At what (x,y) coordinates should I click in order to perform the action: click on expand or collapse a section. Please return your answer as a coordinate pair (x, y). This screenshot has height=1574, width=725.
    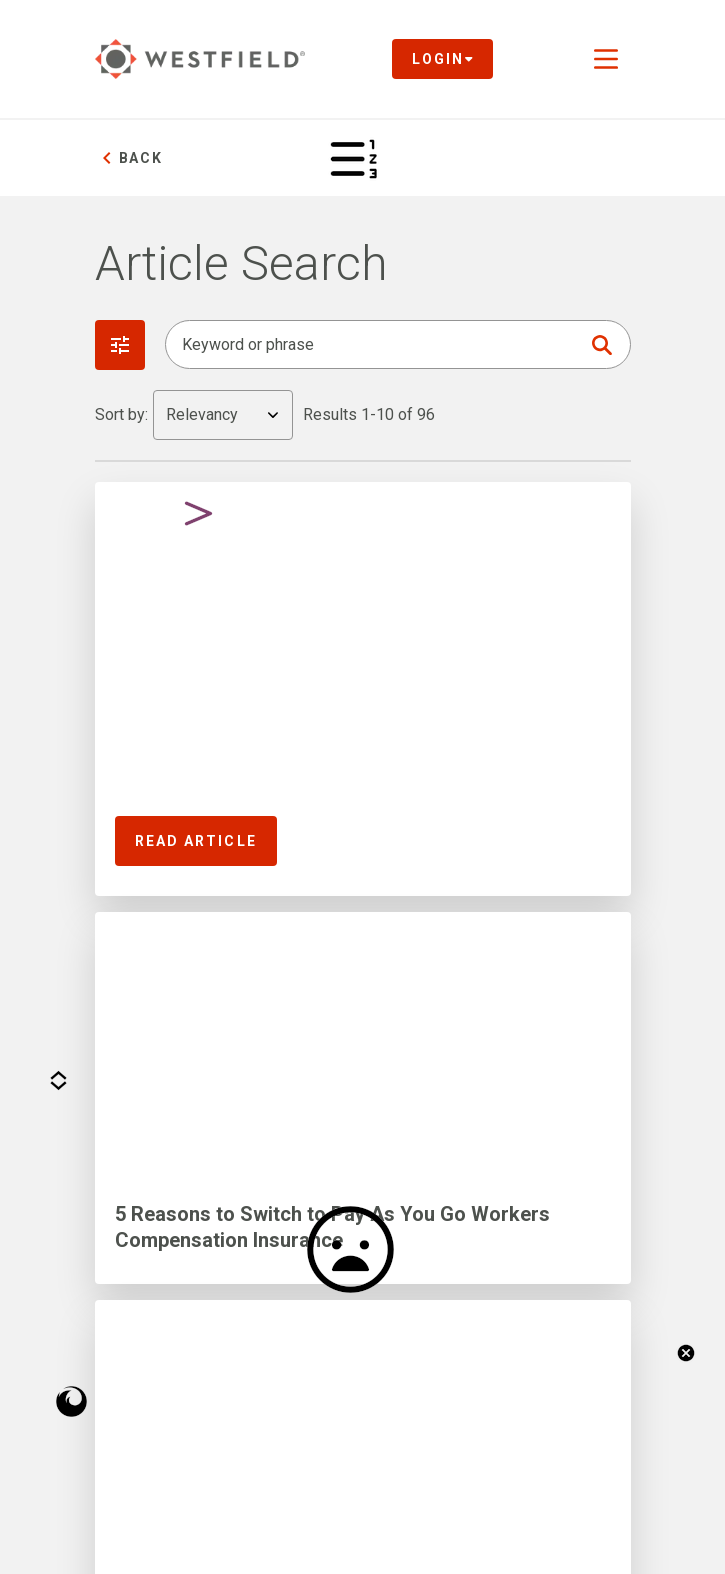
    Looking at the image, I should click on (58, 1080).